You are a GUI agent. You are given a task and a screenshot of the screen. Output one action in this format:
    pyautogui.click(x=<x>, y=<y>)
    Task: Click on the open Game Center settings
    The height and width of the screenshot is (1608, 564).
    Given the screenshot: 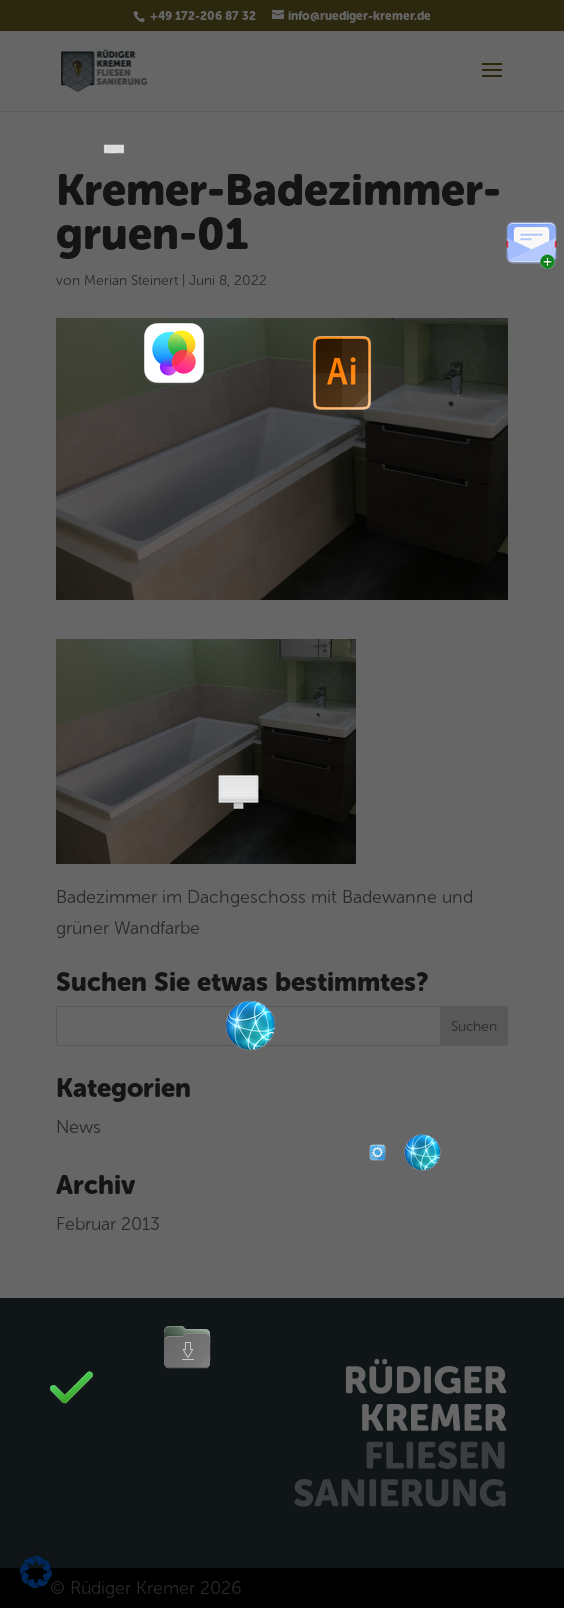 What is the action you would take?
    pyautogui.click(x=174, y=353)
    